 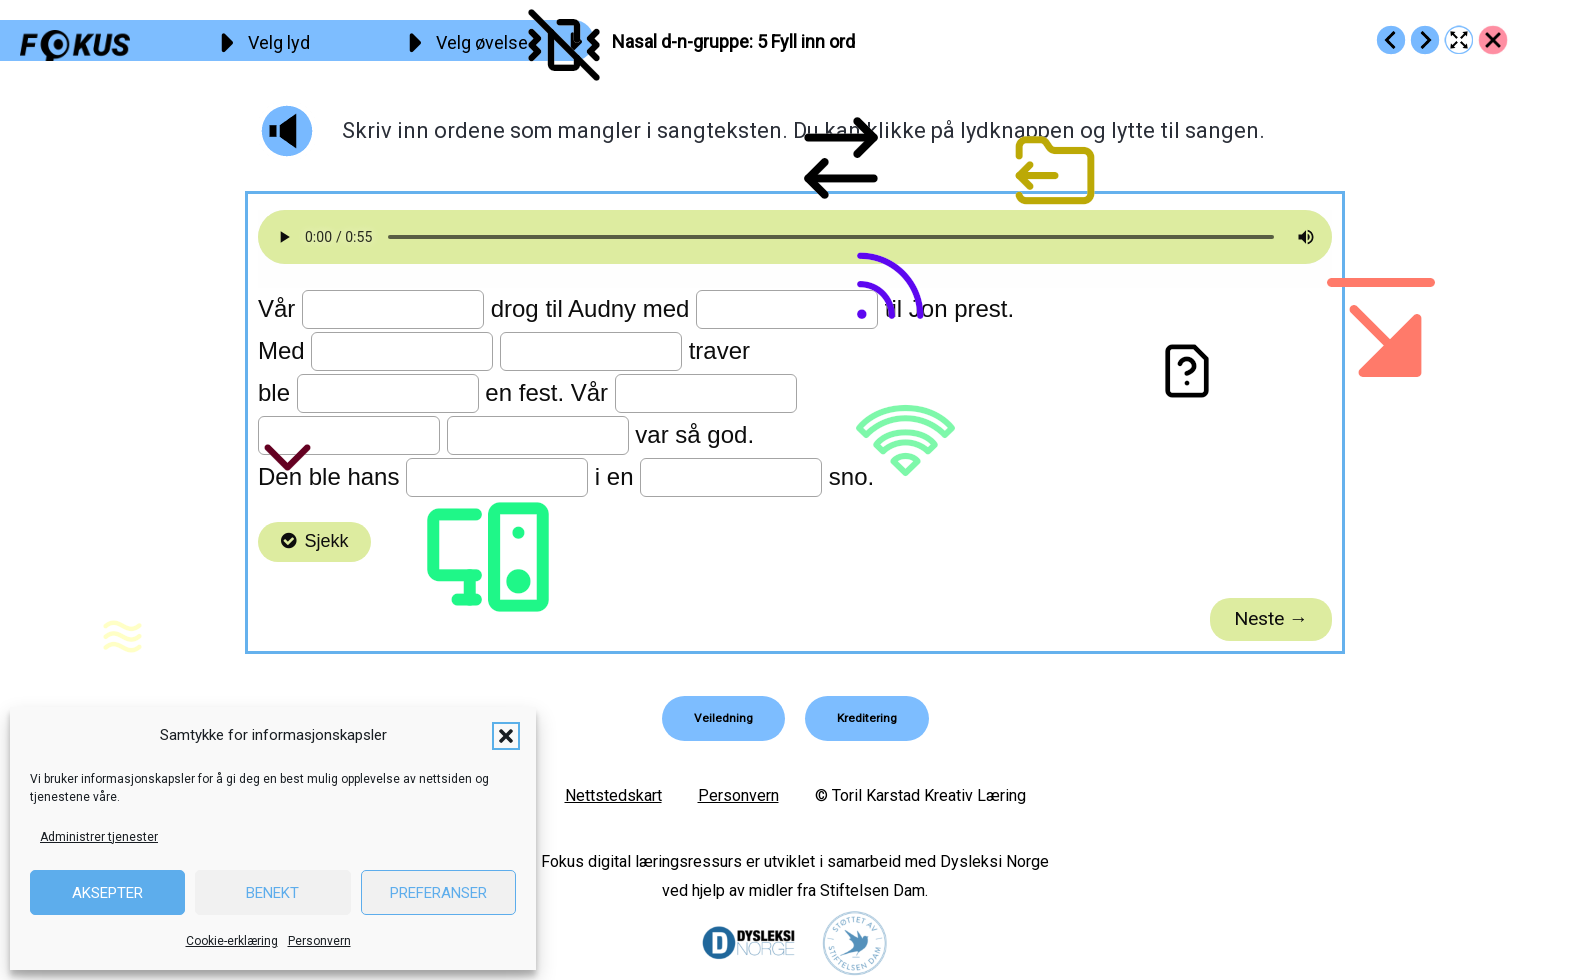 What do you see at coordinates (905, 440) in the screenshot?
I see `indicates wireless network connection status` at bounding box center [905, 440].